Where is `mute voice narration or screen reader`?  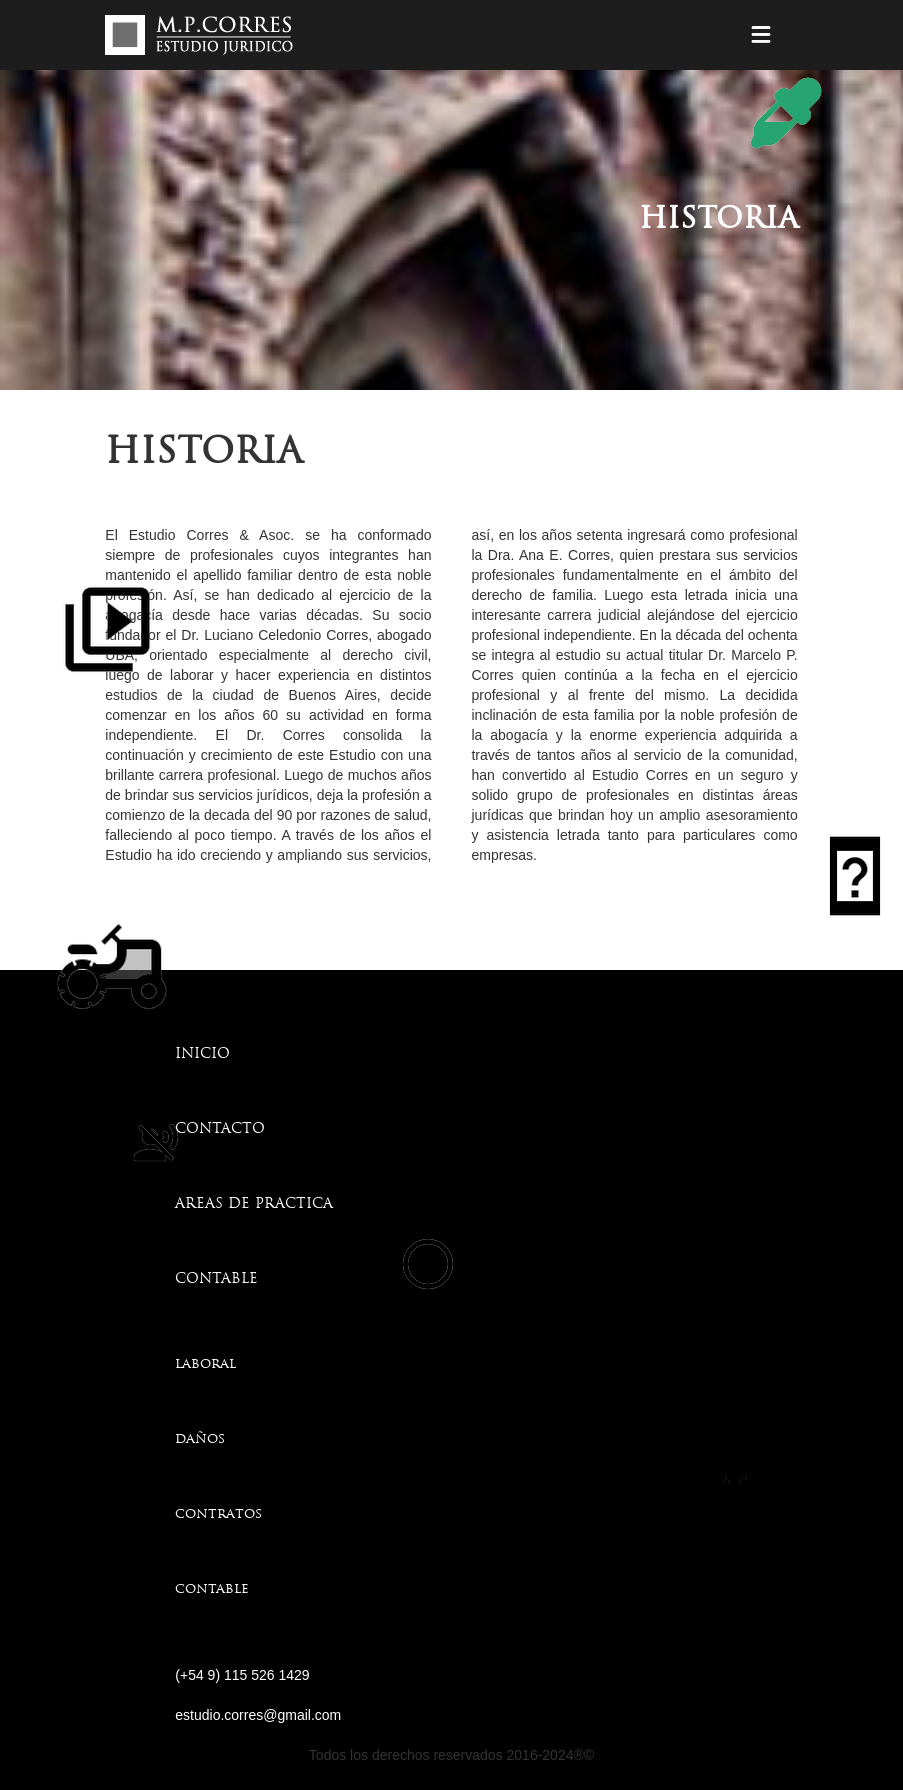
mute voice narration or screen reader is located at coordinates (156, 1143).